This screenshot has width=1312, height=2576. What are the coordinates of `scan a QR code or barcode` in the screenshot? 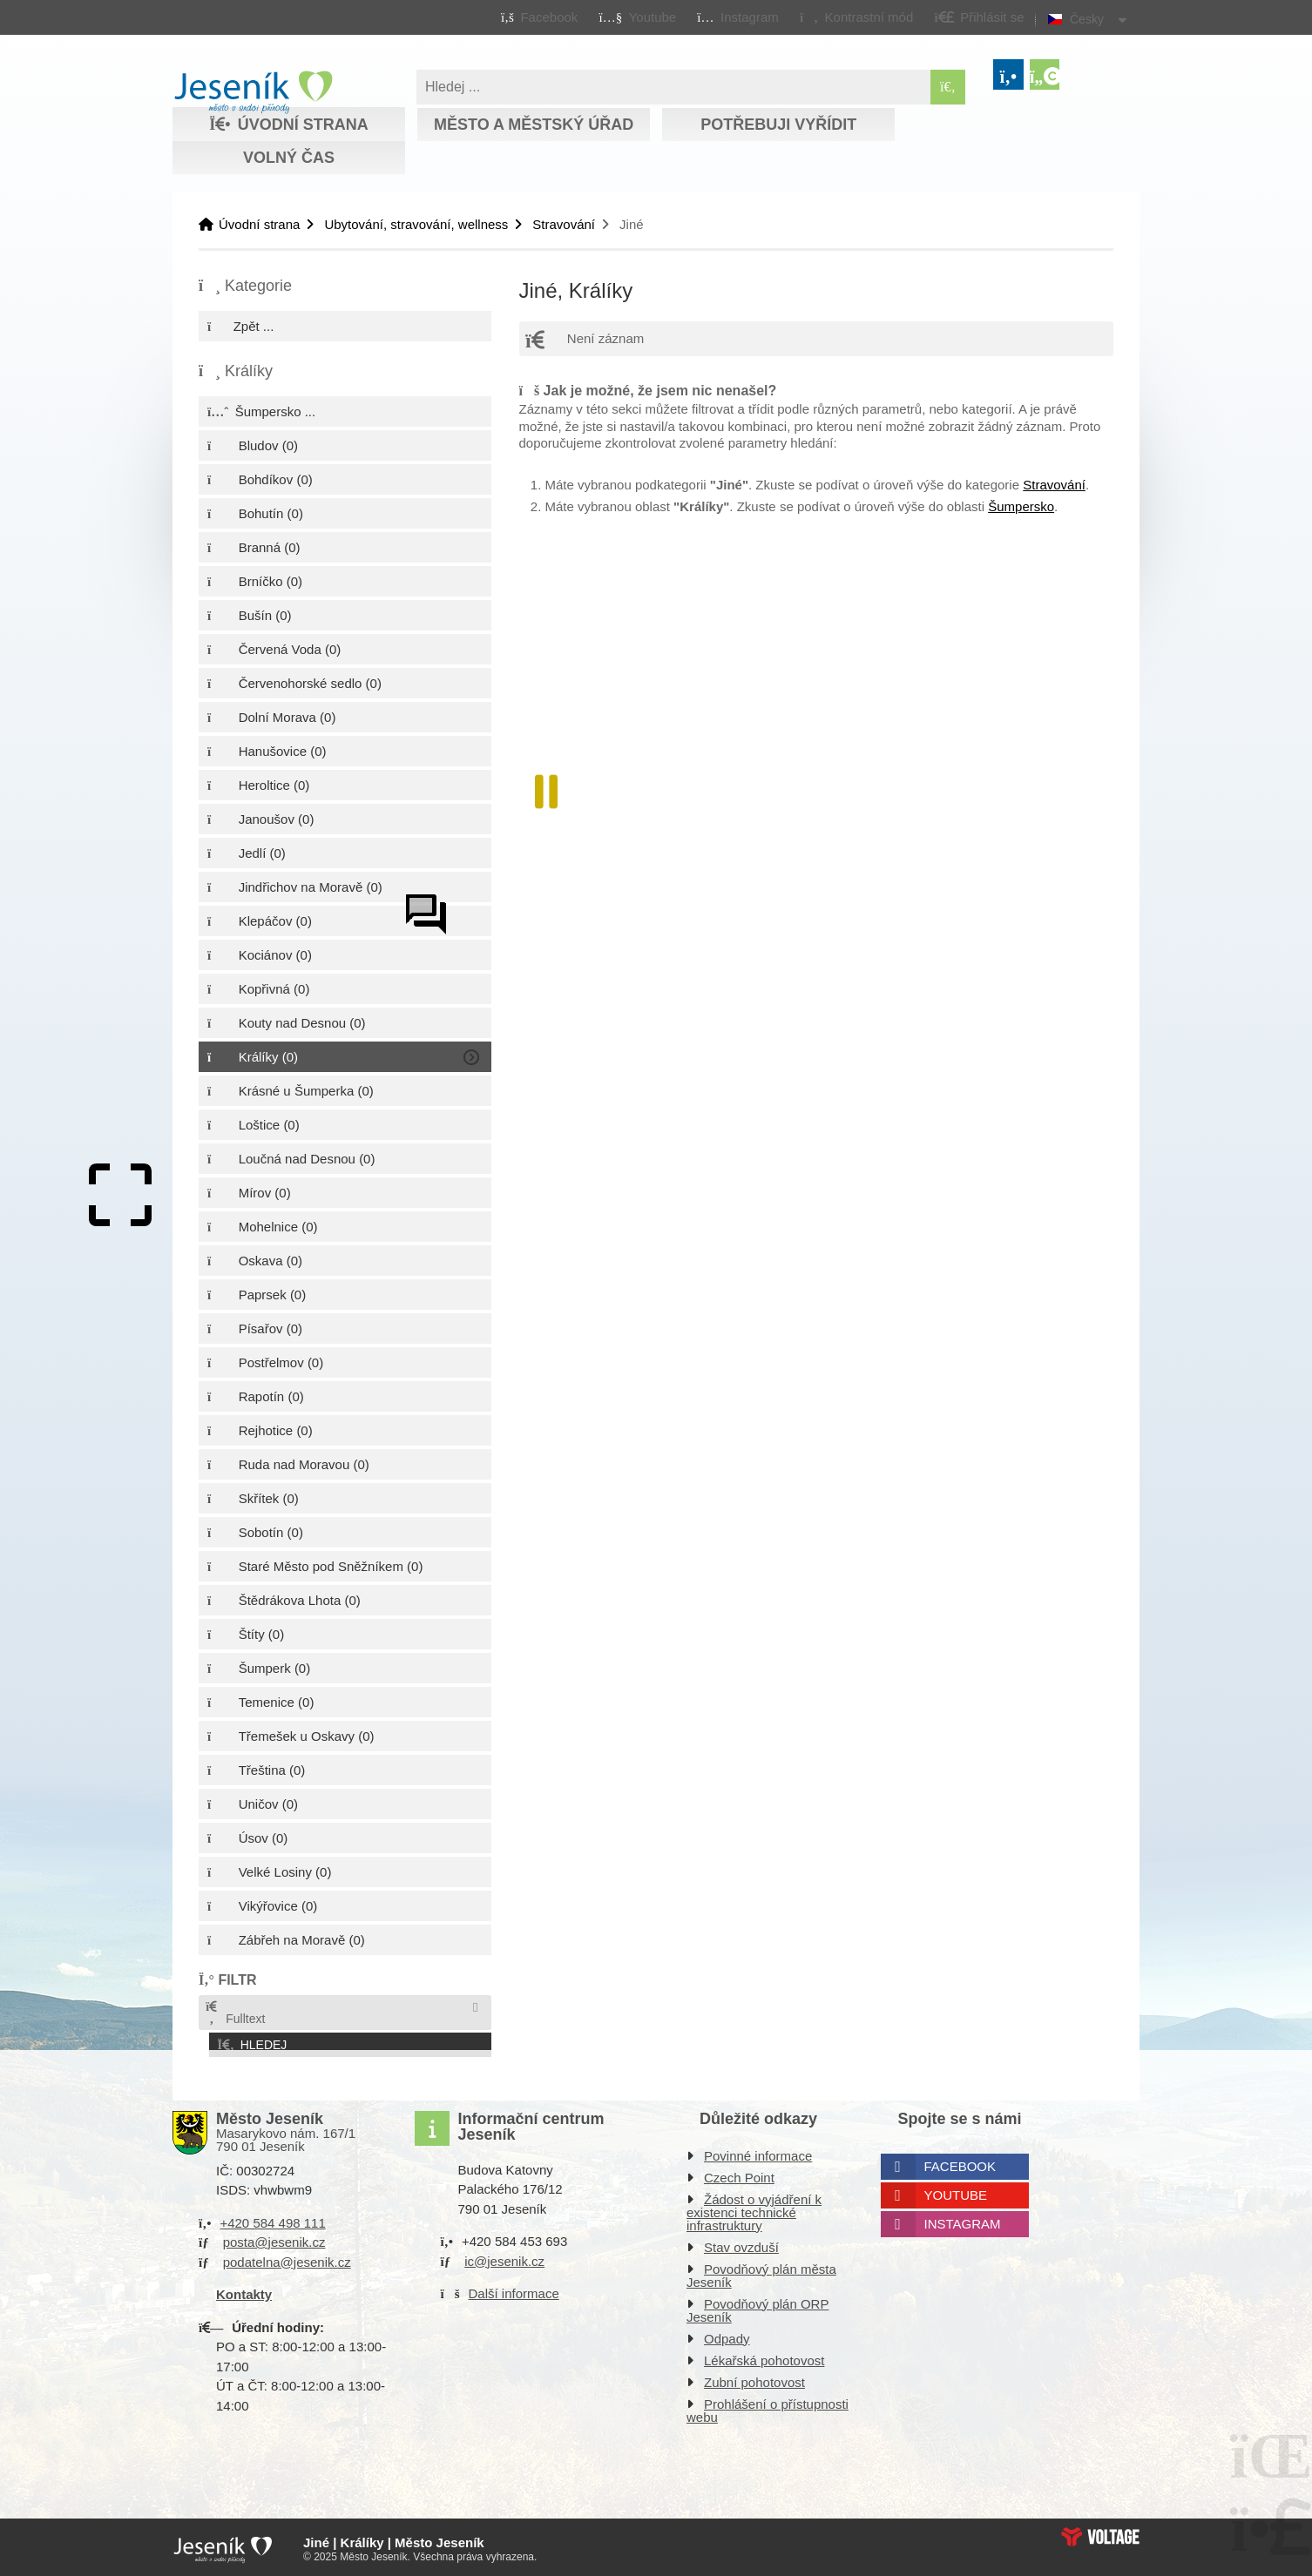 It's located at (120, 1195).